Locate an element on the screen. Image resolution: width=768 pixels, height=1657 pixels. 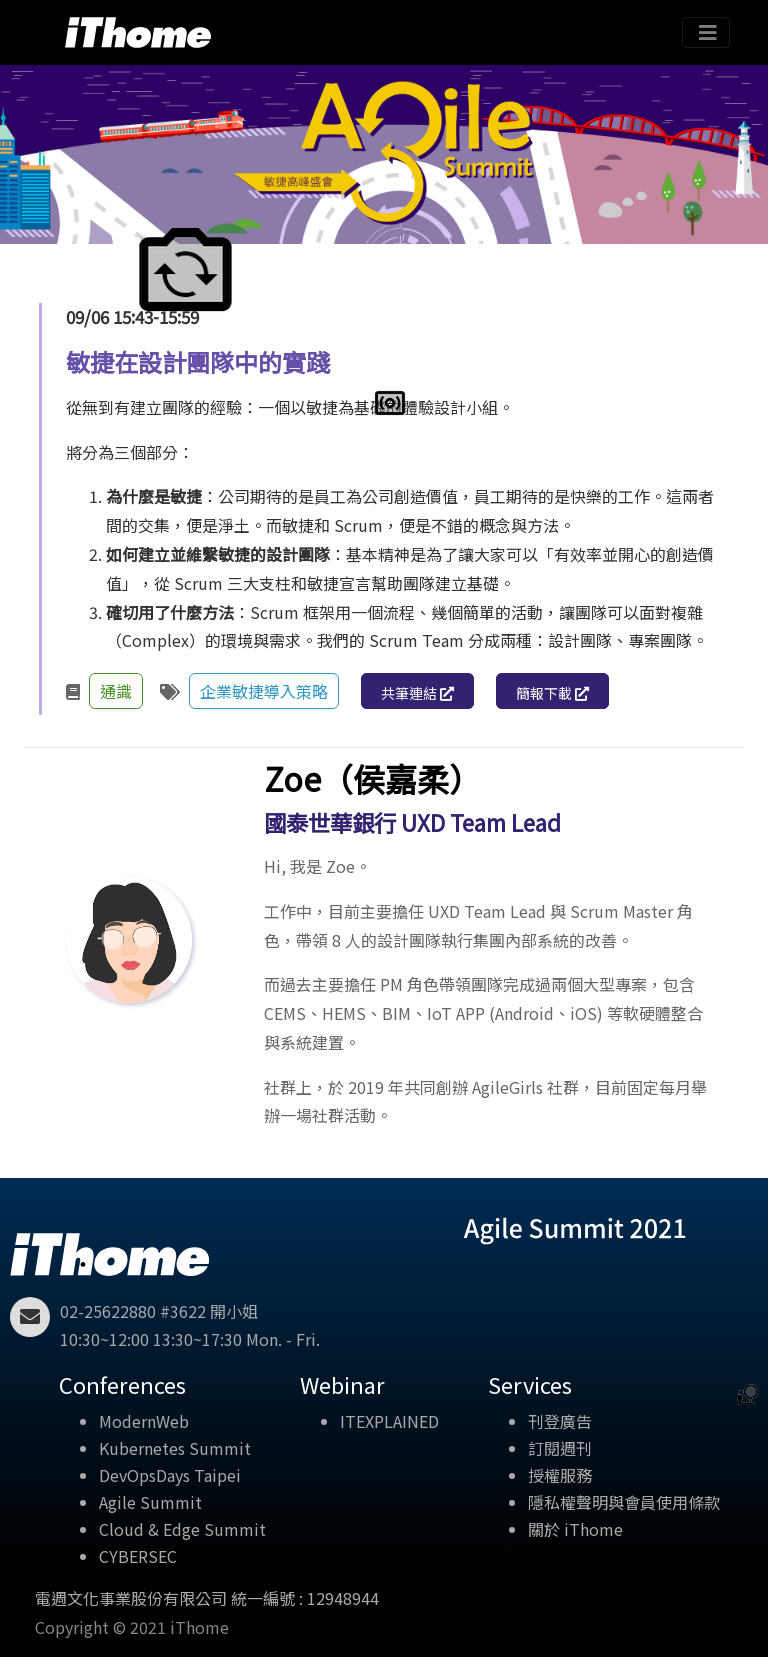
enable surround sound audio output is located at coordinates (390, 403).